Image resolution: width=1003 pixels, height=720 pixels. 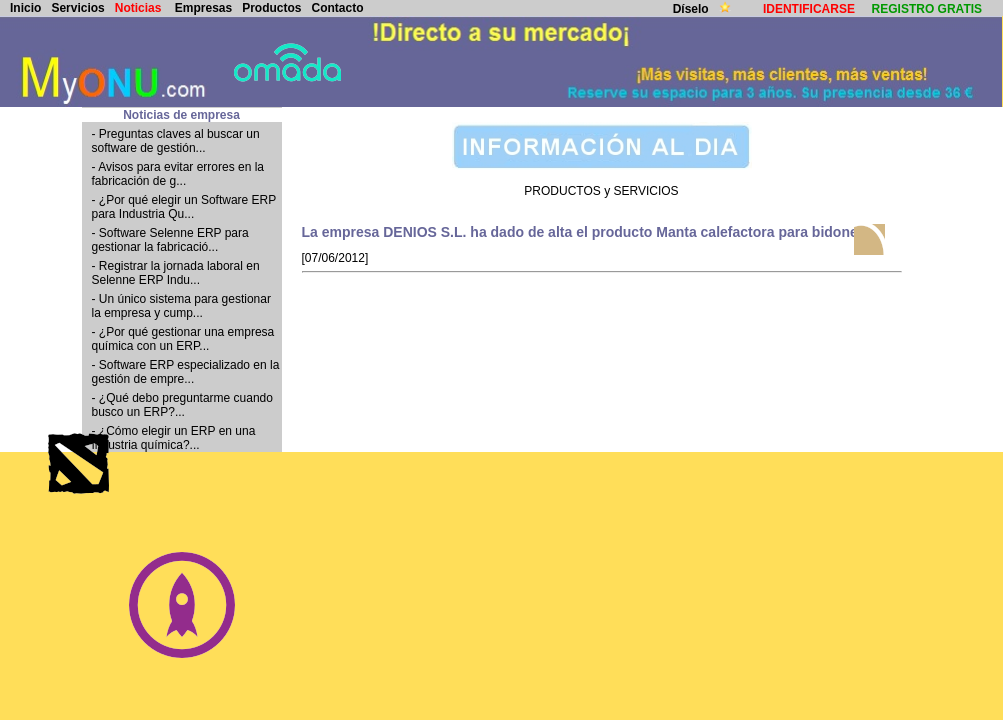 What do you see at coordinates (78, 463) in the screenshot?
I see `launch Dota 2 game` at bounding box center [78, 463].